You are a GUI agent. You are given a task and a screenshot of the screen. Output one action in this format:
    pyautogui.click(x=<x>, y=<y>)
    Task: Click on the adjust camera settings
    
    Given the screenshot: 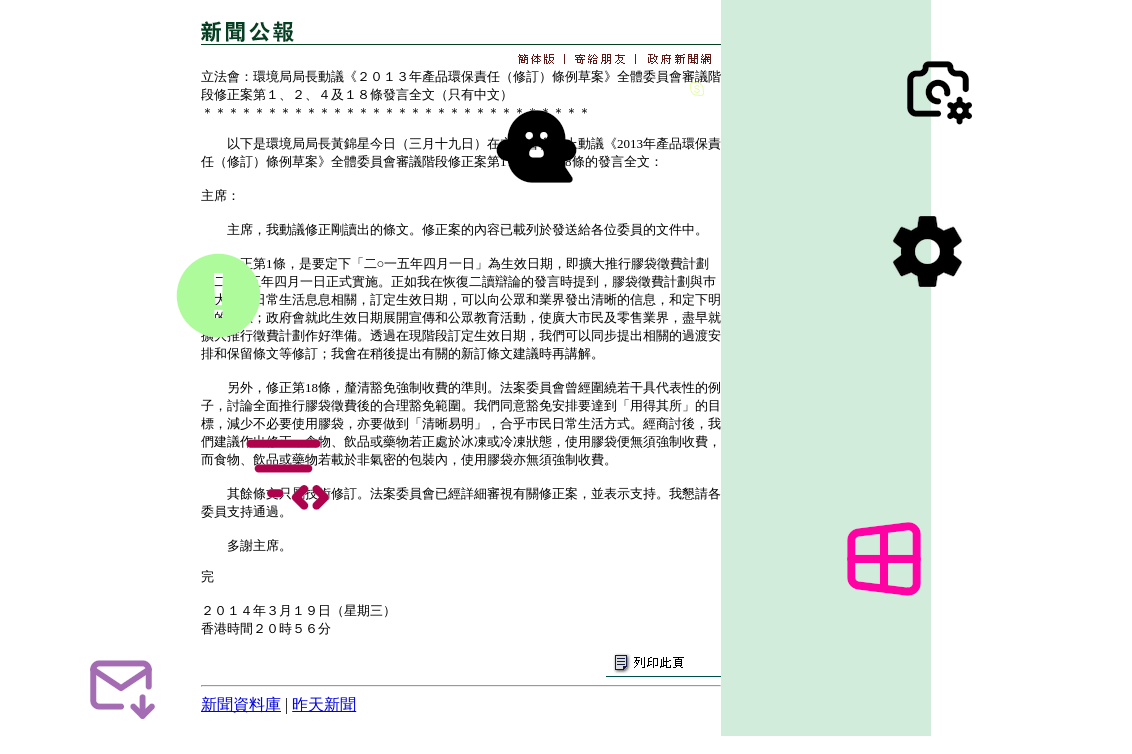 What is the action you would take?
    pyautogui.click(x=938, y=89)
    